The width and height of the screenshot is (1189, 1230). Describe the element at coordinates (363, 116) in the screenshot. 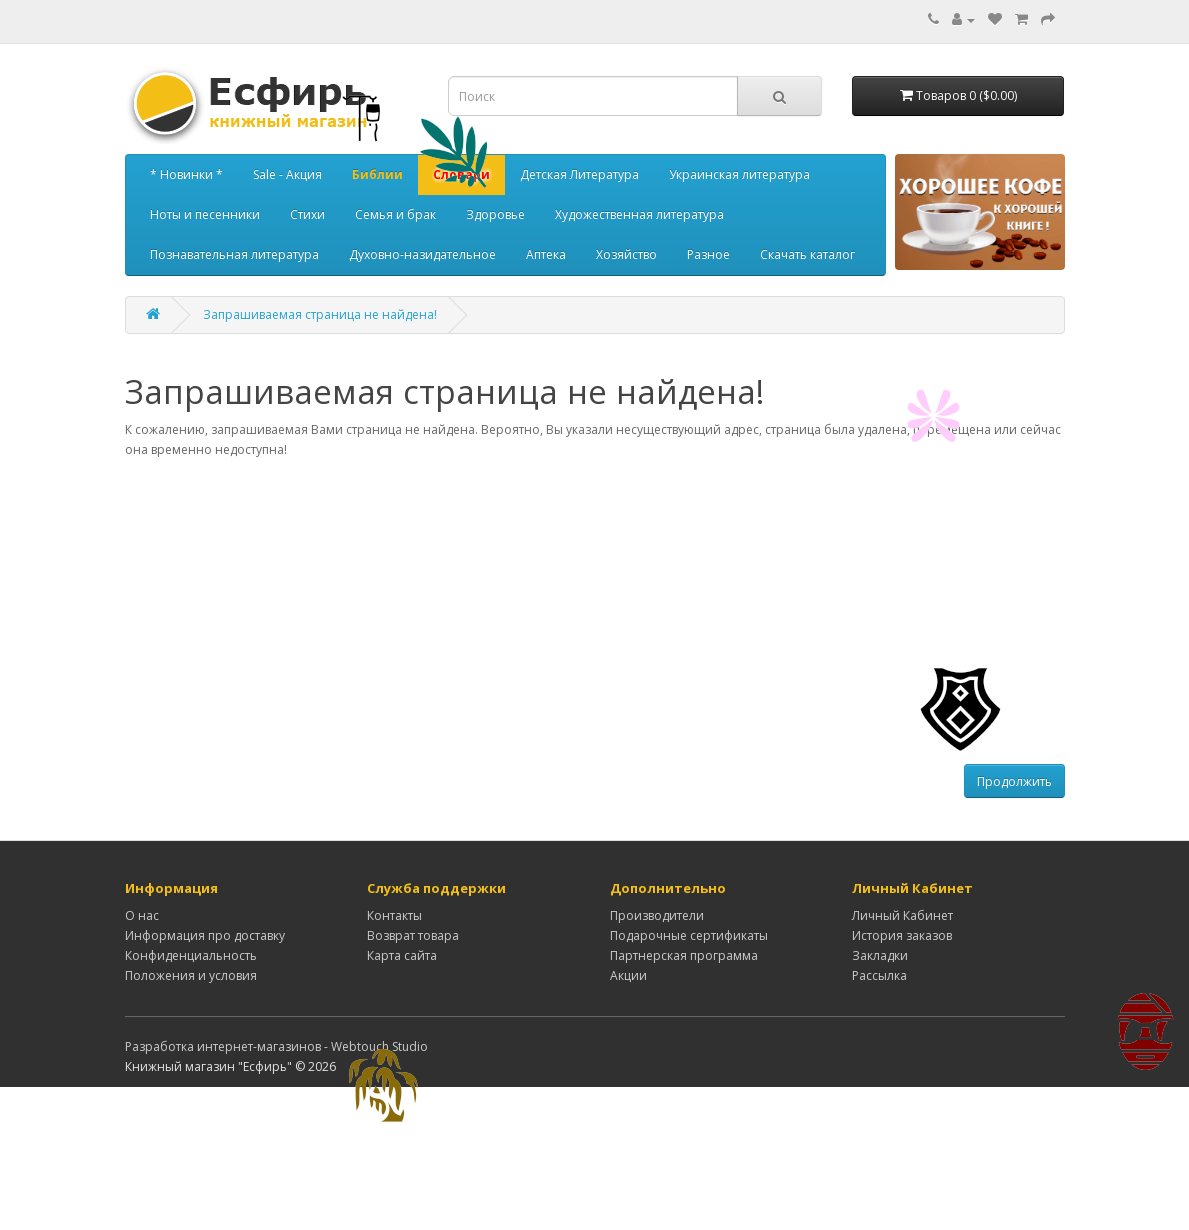

I see `access medical or health-related features` at that location.